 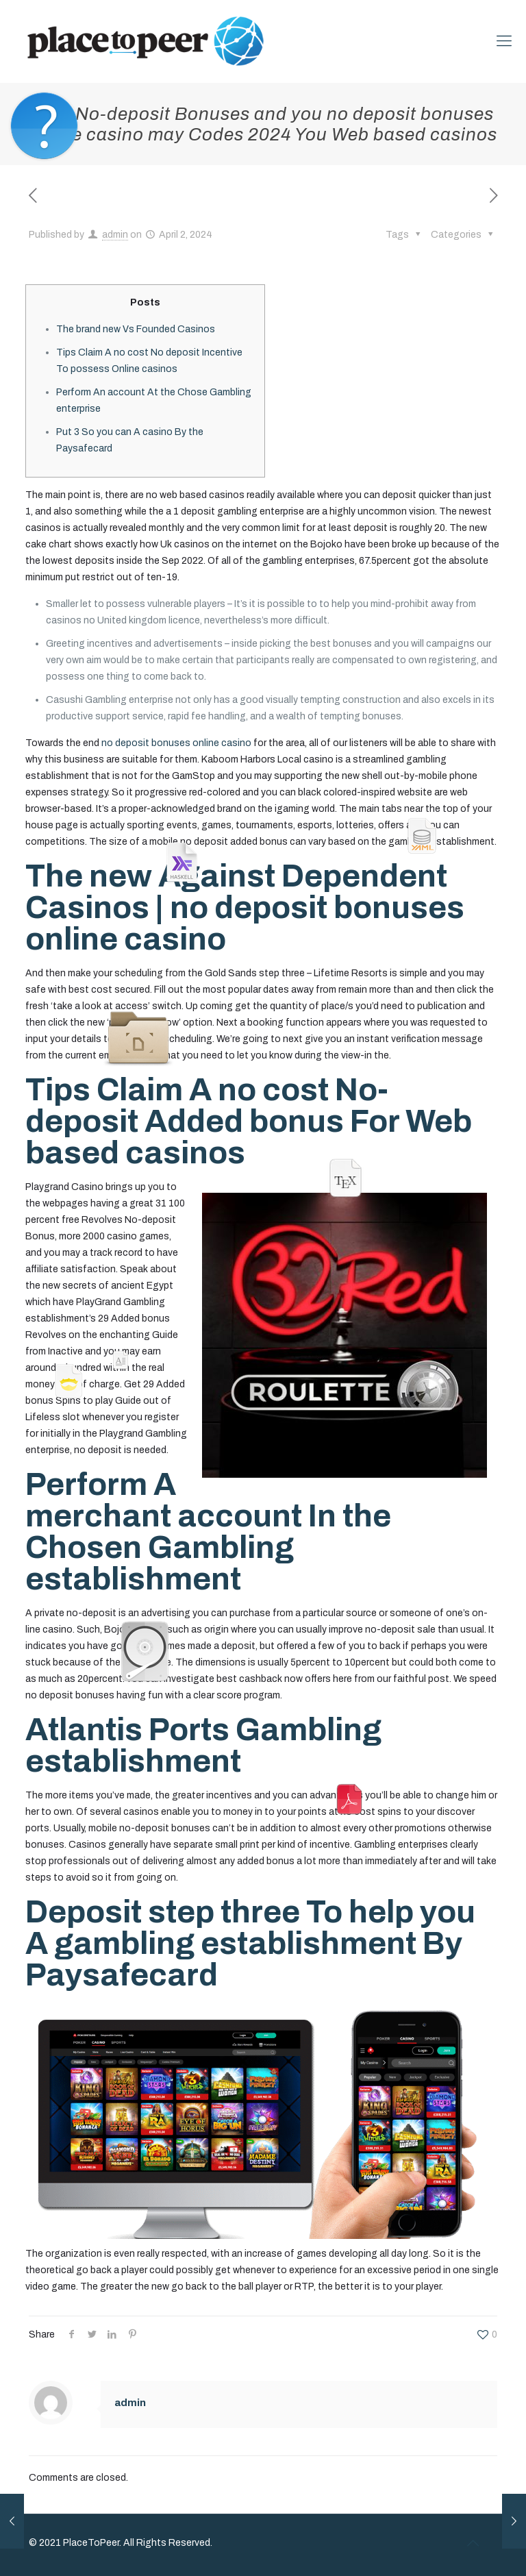 What do you see at coordinates (422, 836) in the screenshot?
I see `a yaml configuration file` at bounding box center [422, 836].